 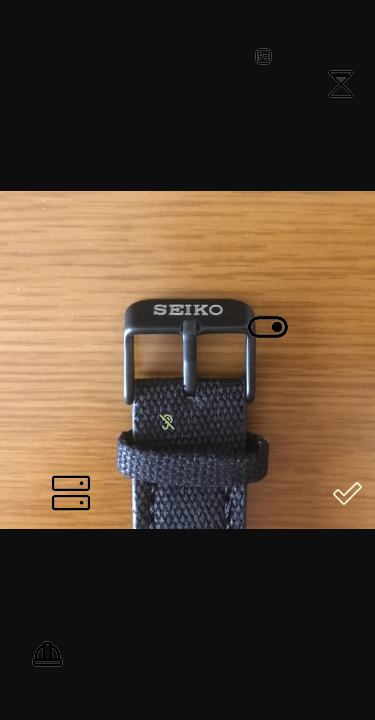 I want to click on access construction or work site settings, so click(x=47, y=655).